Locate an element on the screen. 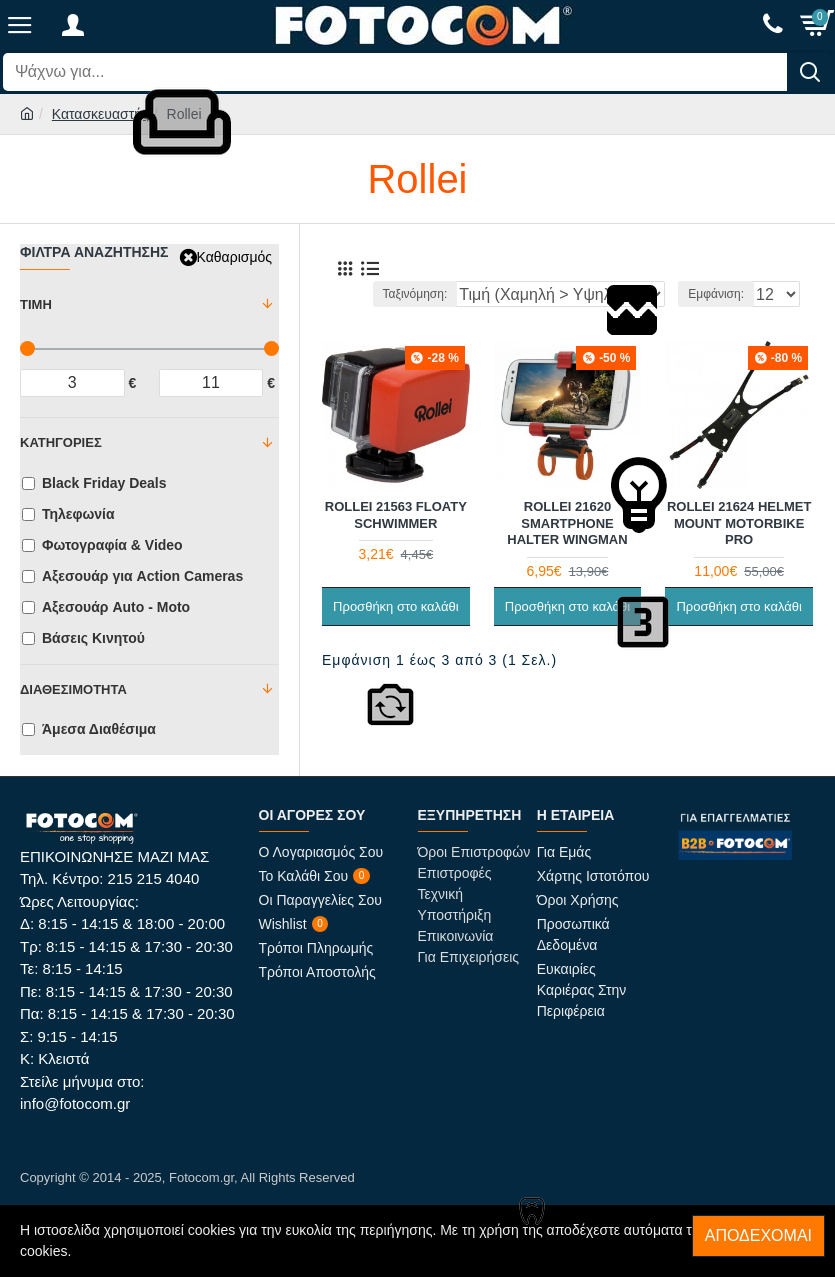 The image size is (835, 1277). switch between front and rear camera is located at coordinates (390, 704).